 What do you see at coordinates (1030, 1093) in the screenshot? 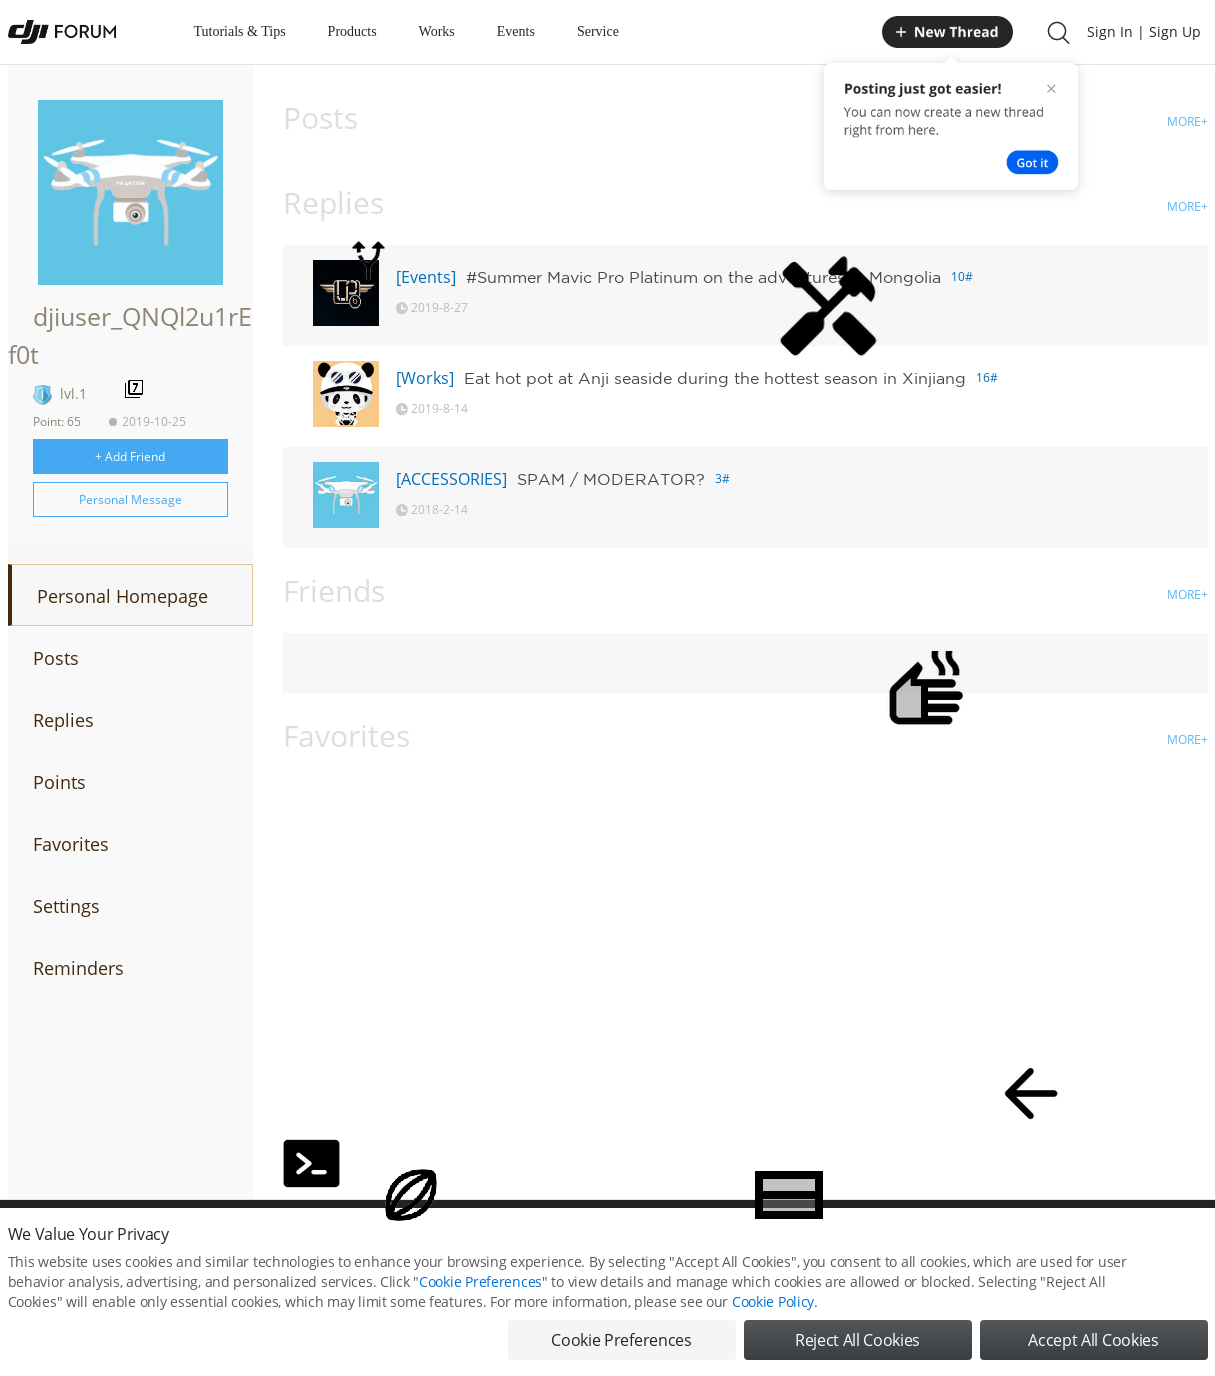
I see `go back to the previous screen` at bounding box center [1030, 1093].